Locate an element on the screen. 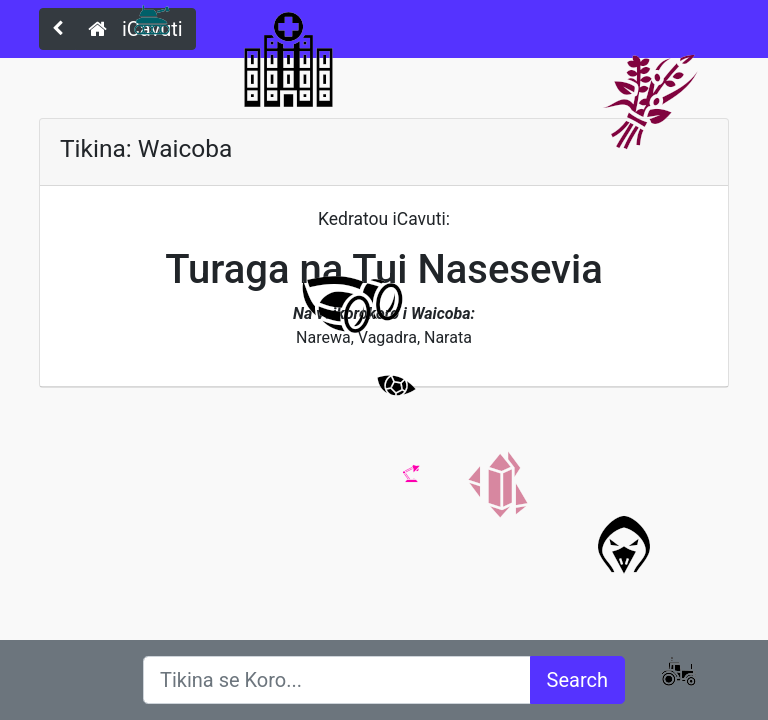 The height and width of the screenshot is (720, 768). toggle desk lamp or workspace lighting is located at coordinates (411, 473).